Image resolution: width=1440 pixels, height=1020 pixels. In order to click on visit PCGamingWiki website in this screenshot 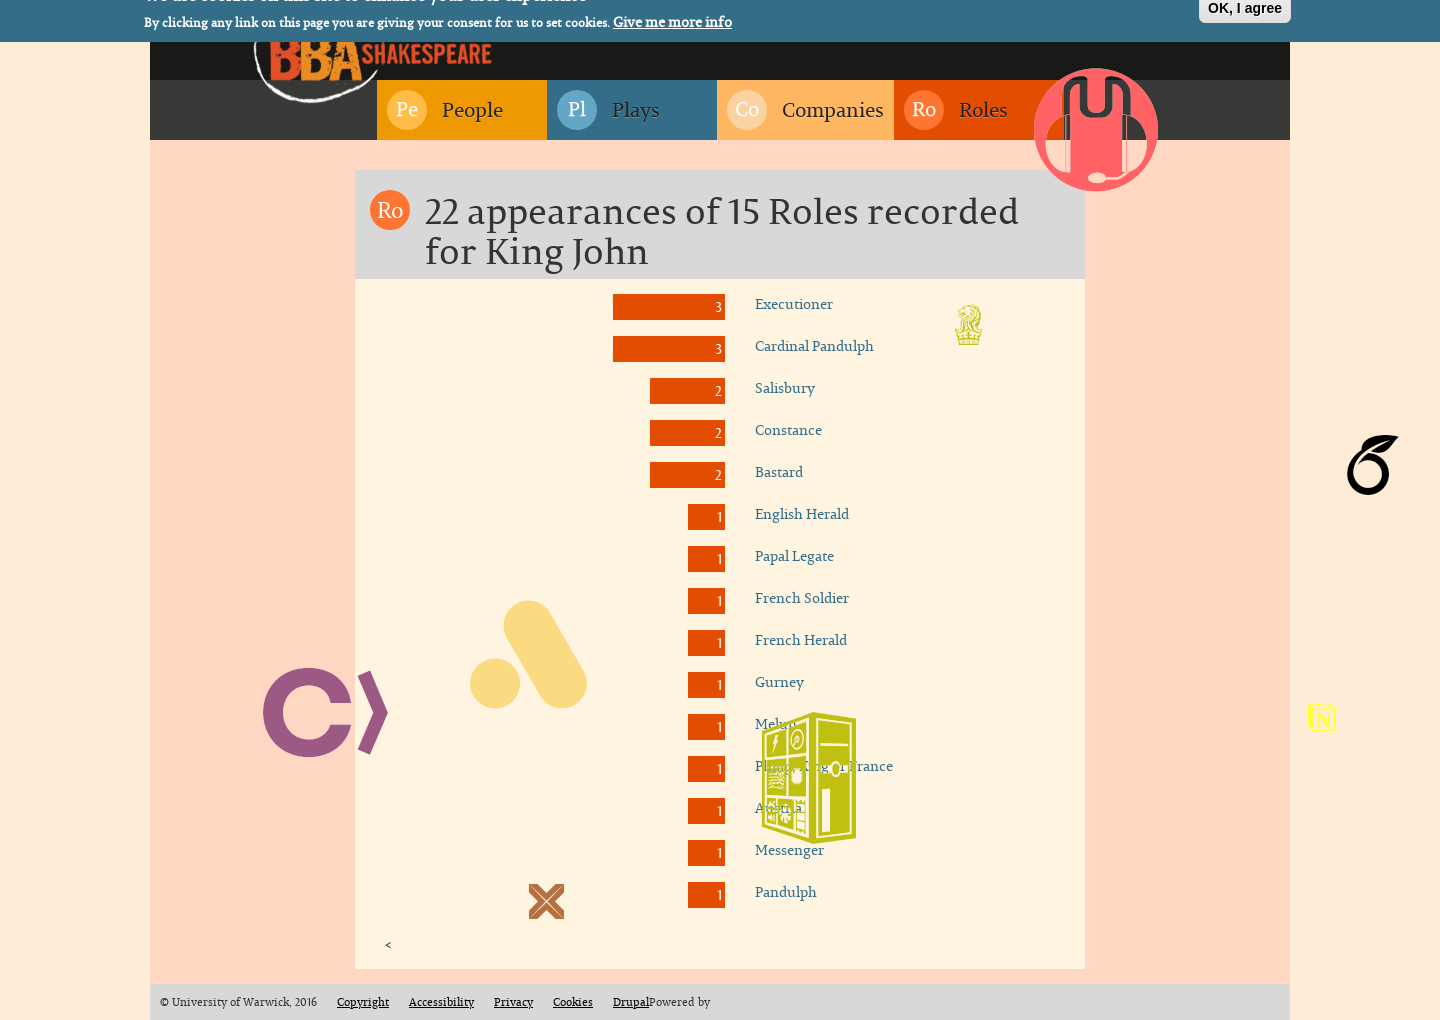, I will do `click(809, 778)`.